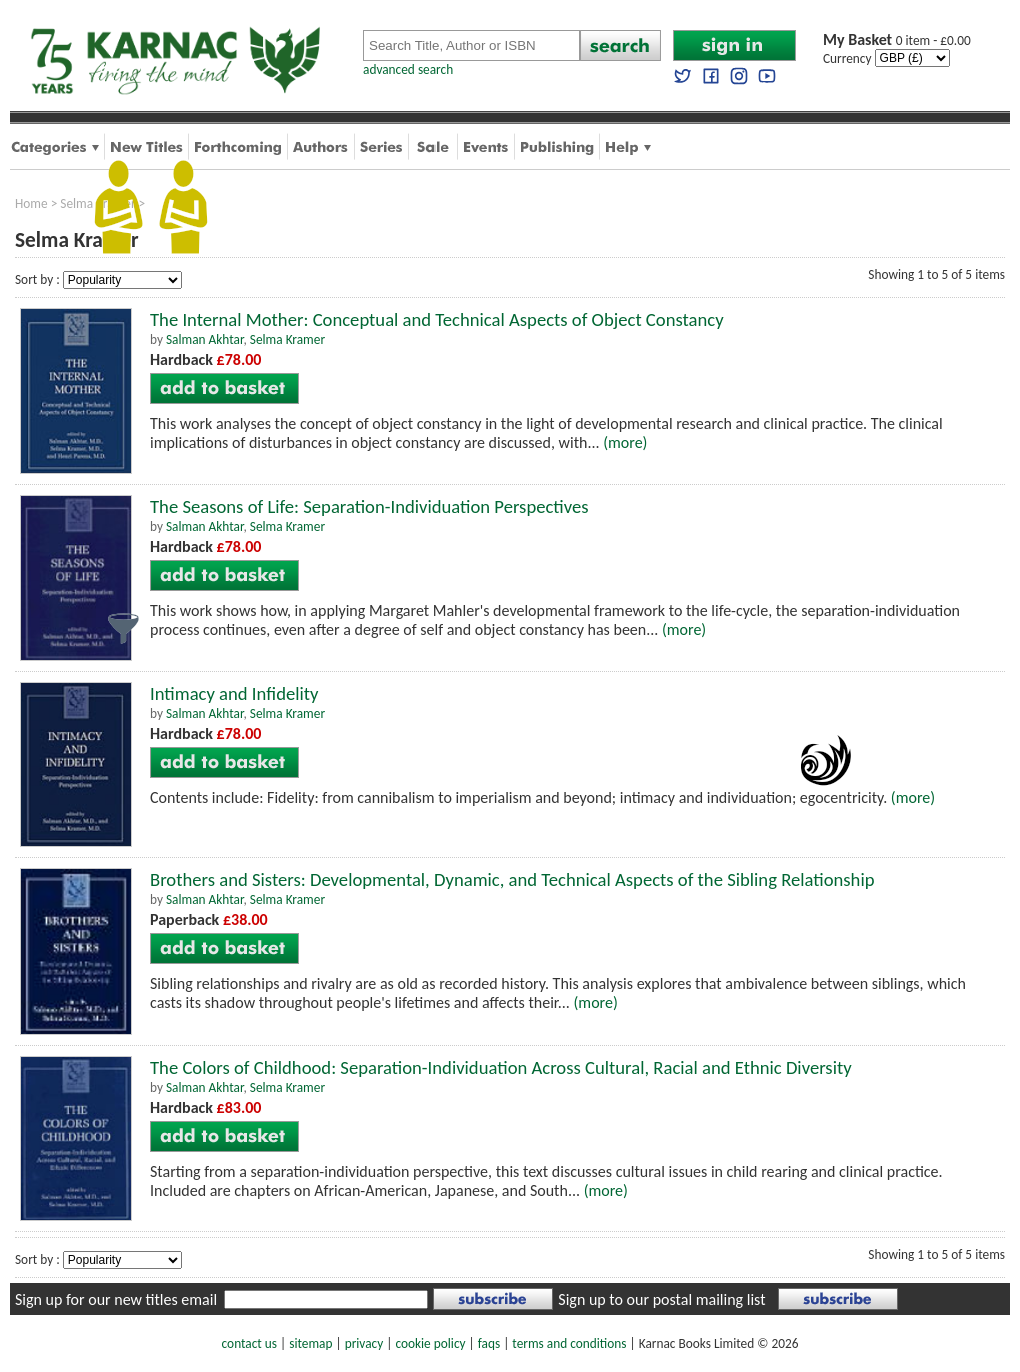  I want to click on indicates a fire or flame spell with spin effect in a game, so click(826, 760).